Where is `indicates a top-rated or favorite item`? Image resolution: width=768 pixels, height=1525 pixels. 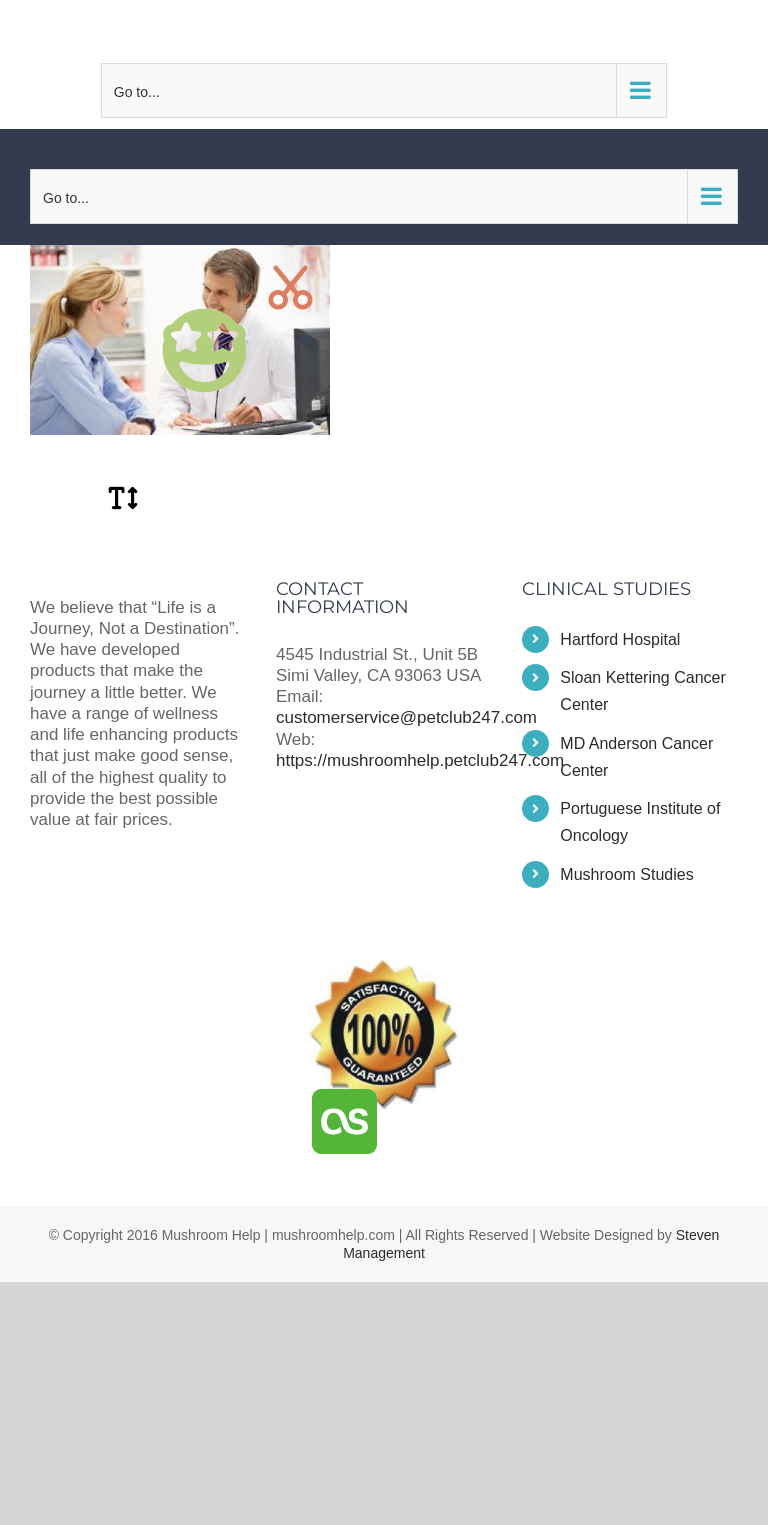 indicates a top-rated or favorite item is located at coordinates (204, 350).